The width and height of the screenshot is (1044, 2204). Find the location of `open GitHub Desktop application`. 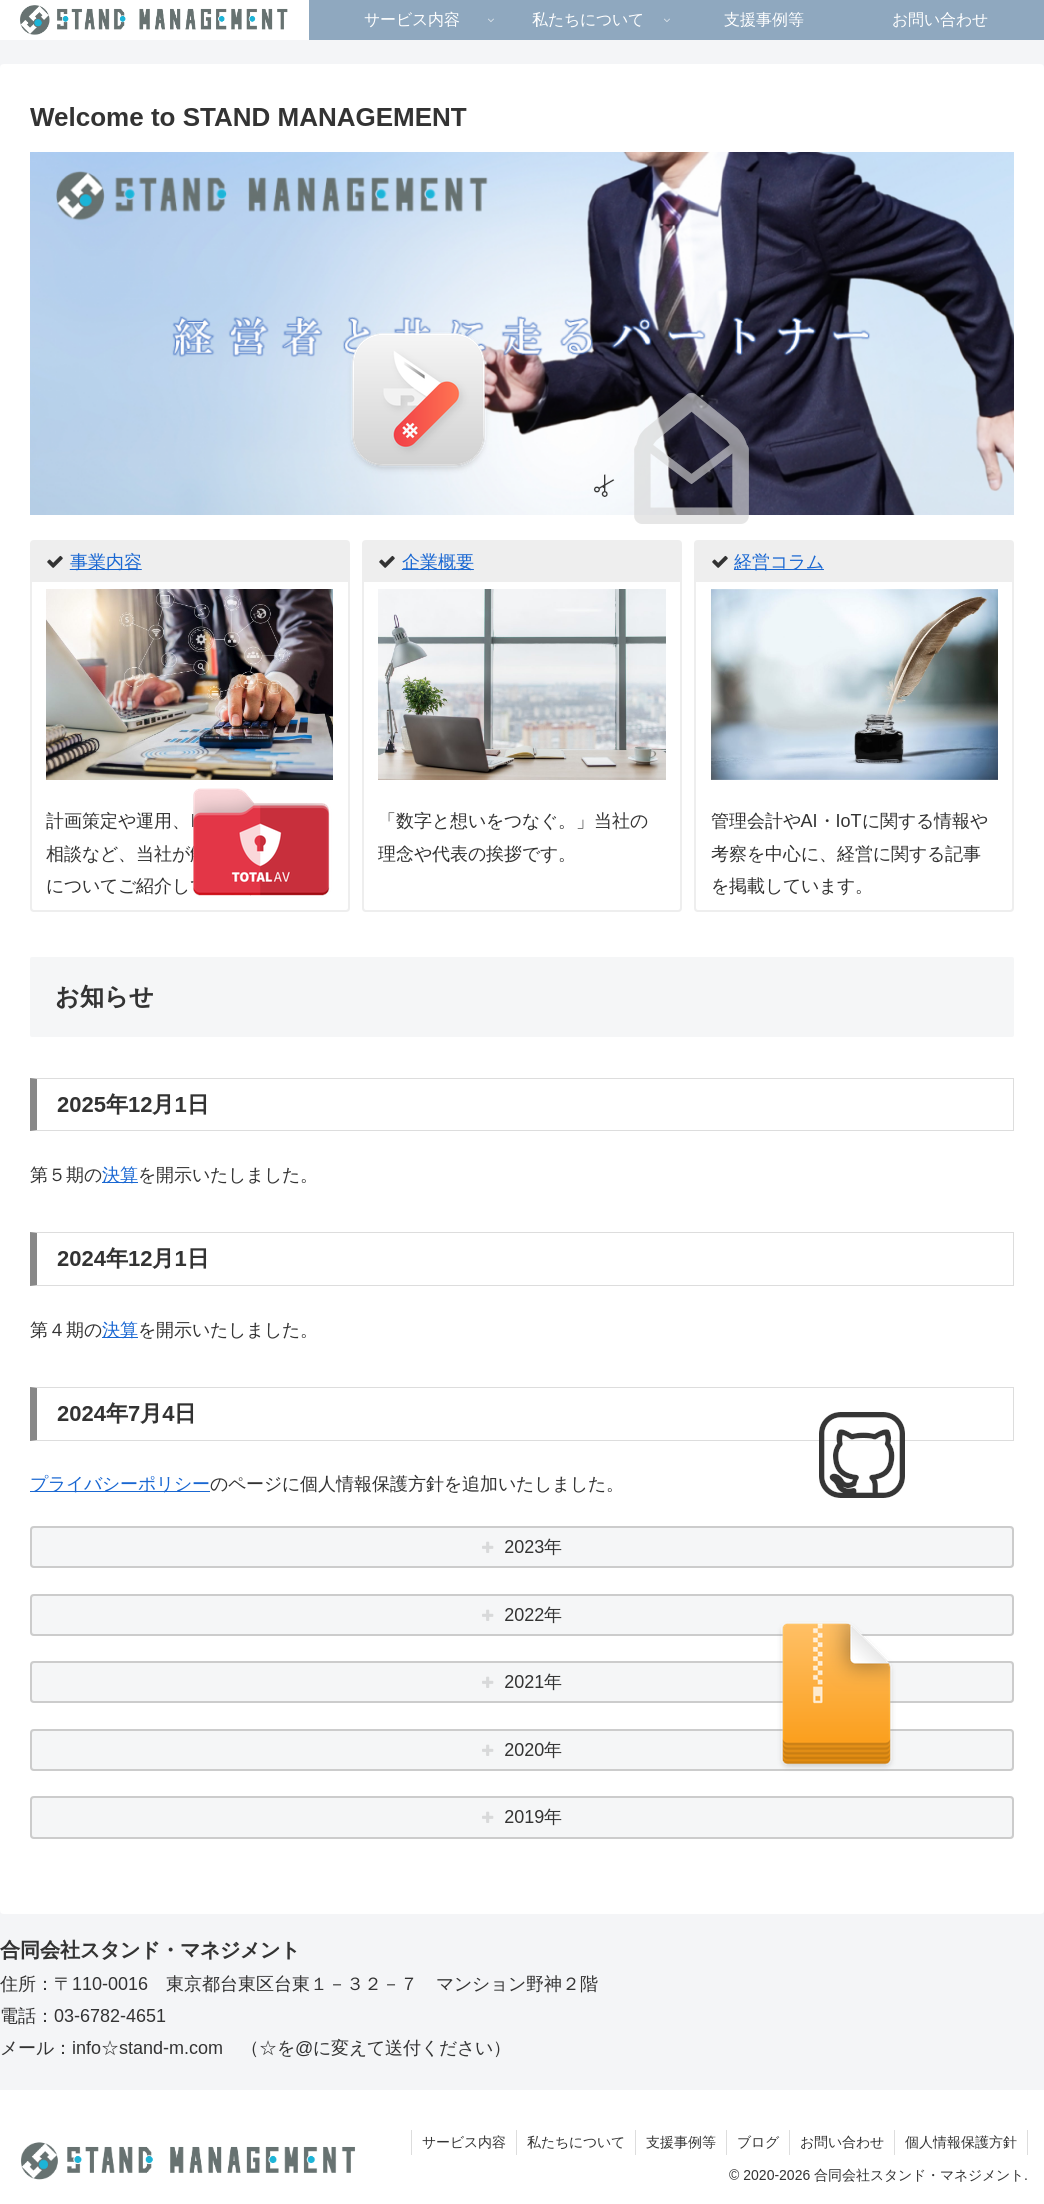

open GitHub Desktop application is located at coordinates (862, 1455).